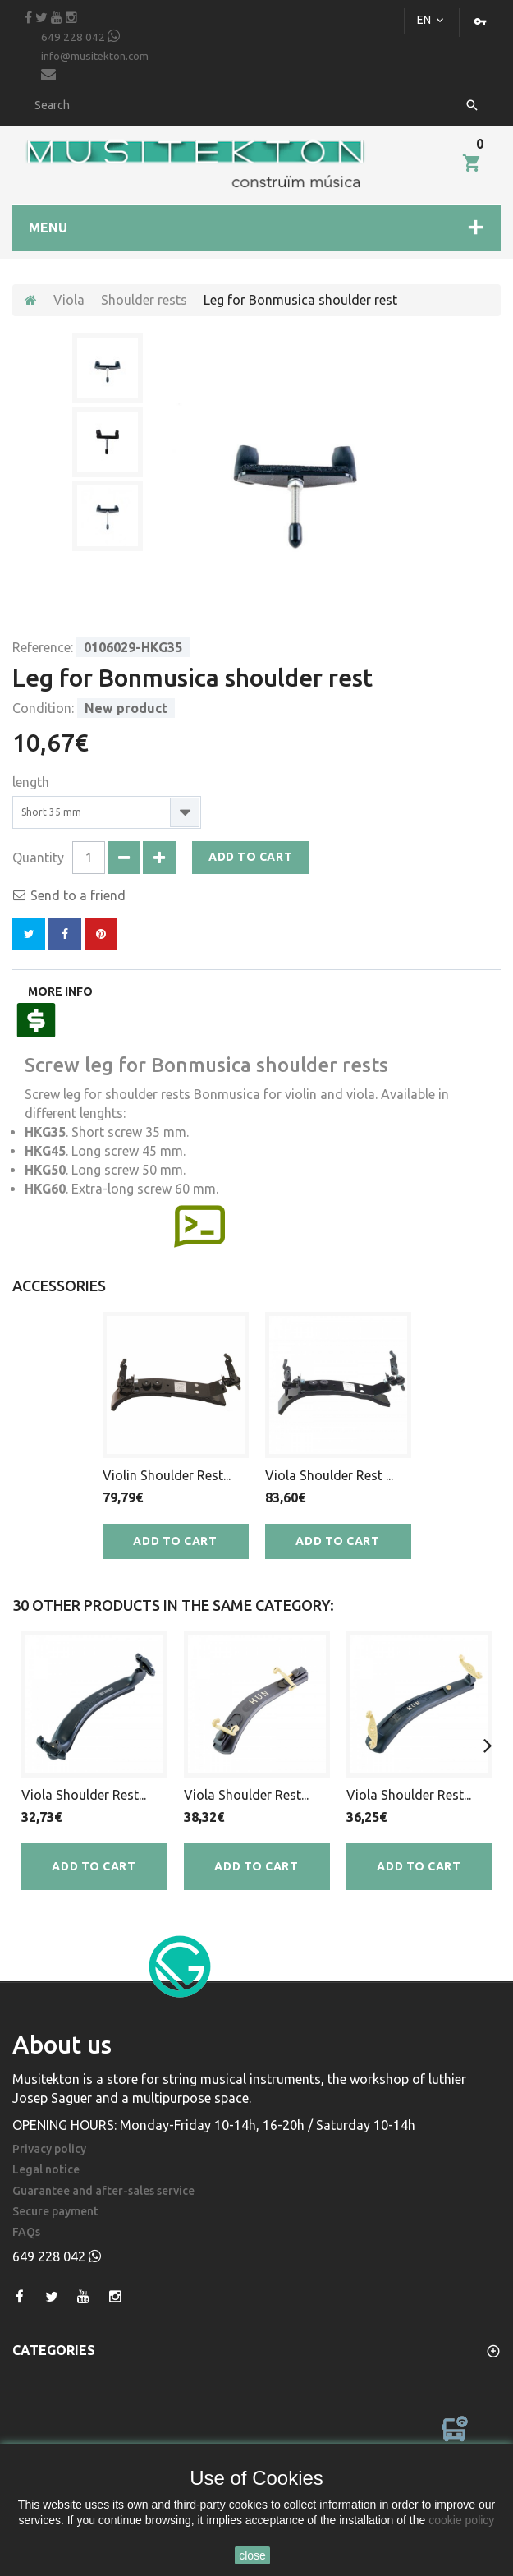 The image size is (513, 2576). What do you see at coordinates (454, 2429) in the screenshot?
I see `indicates wifi available on public transit` at bounding box center [454, 2429].